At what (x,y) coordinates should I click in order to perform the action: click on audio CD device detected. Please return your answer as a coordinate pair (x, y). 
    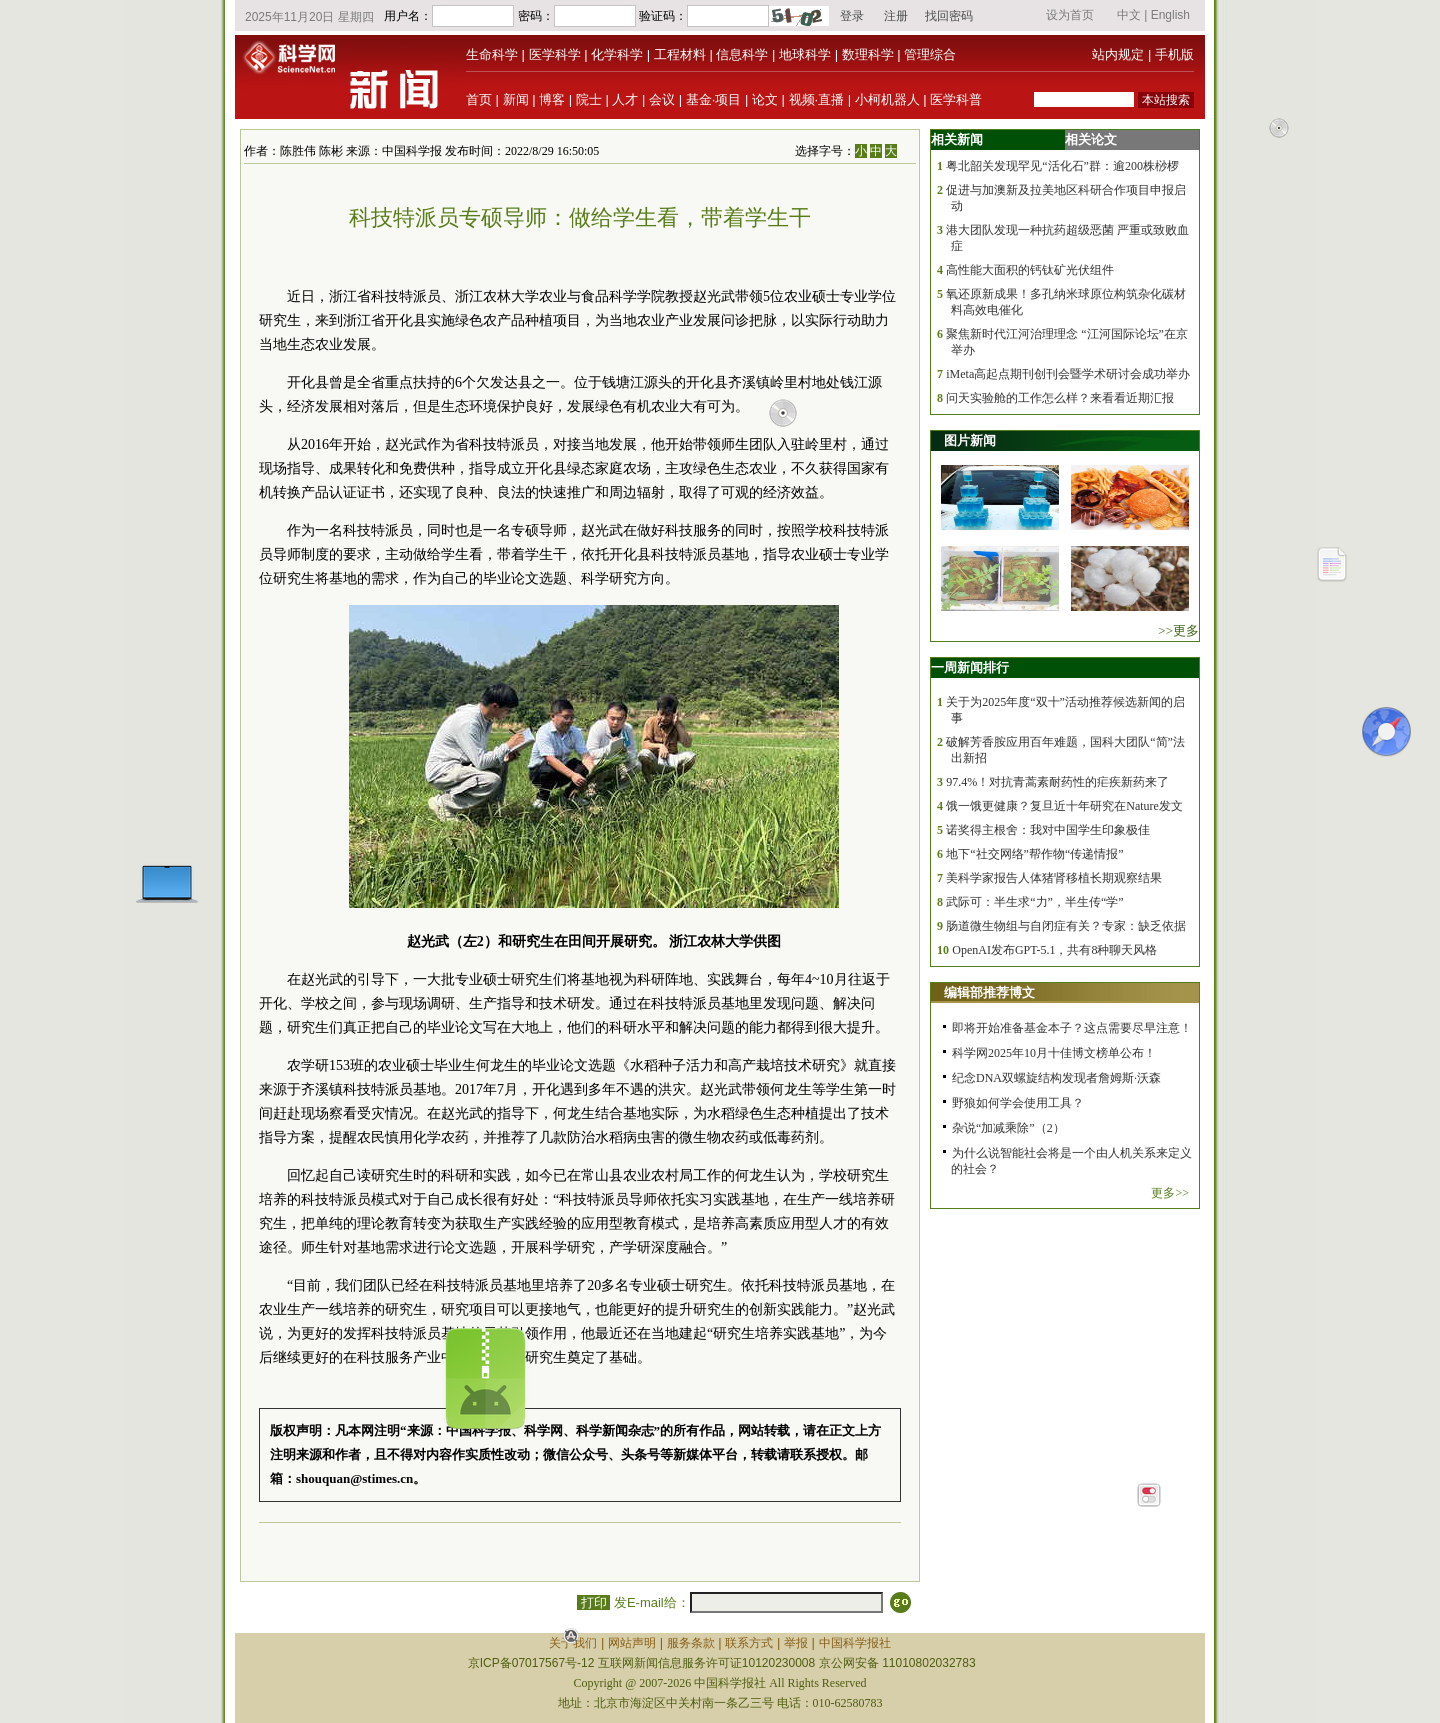
    Looking at the image, I should click on (783, 413).